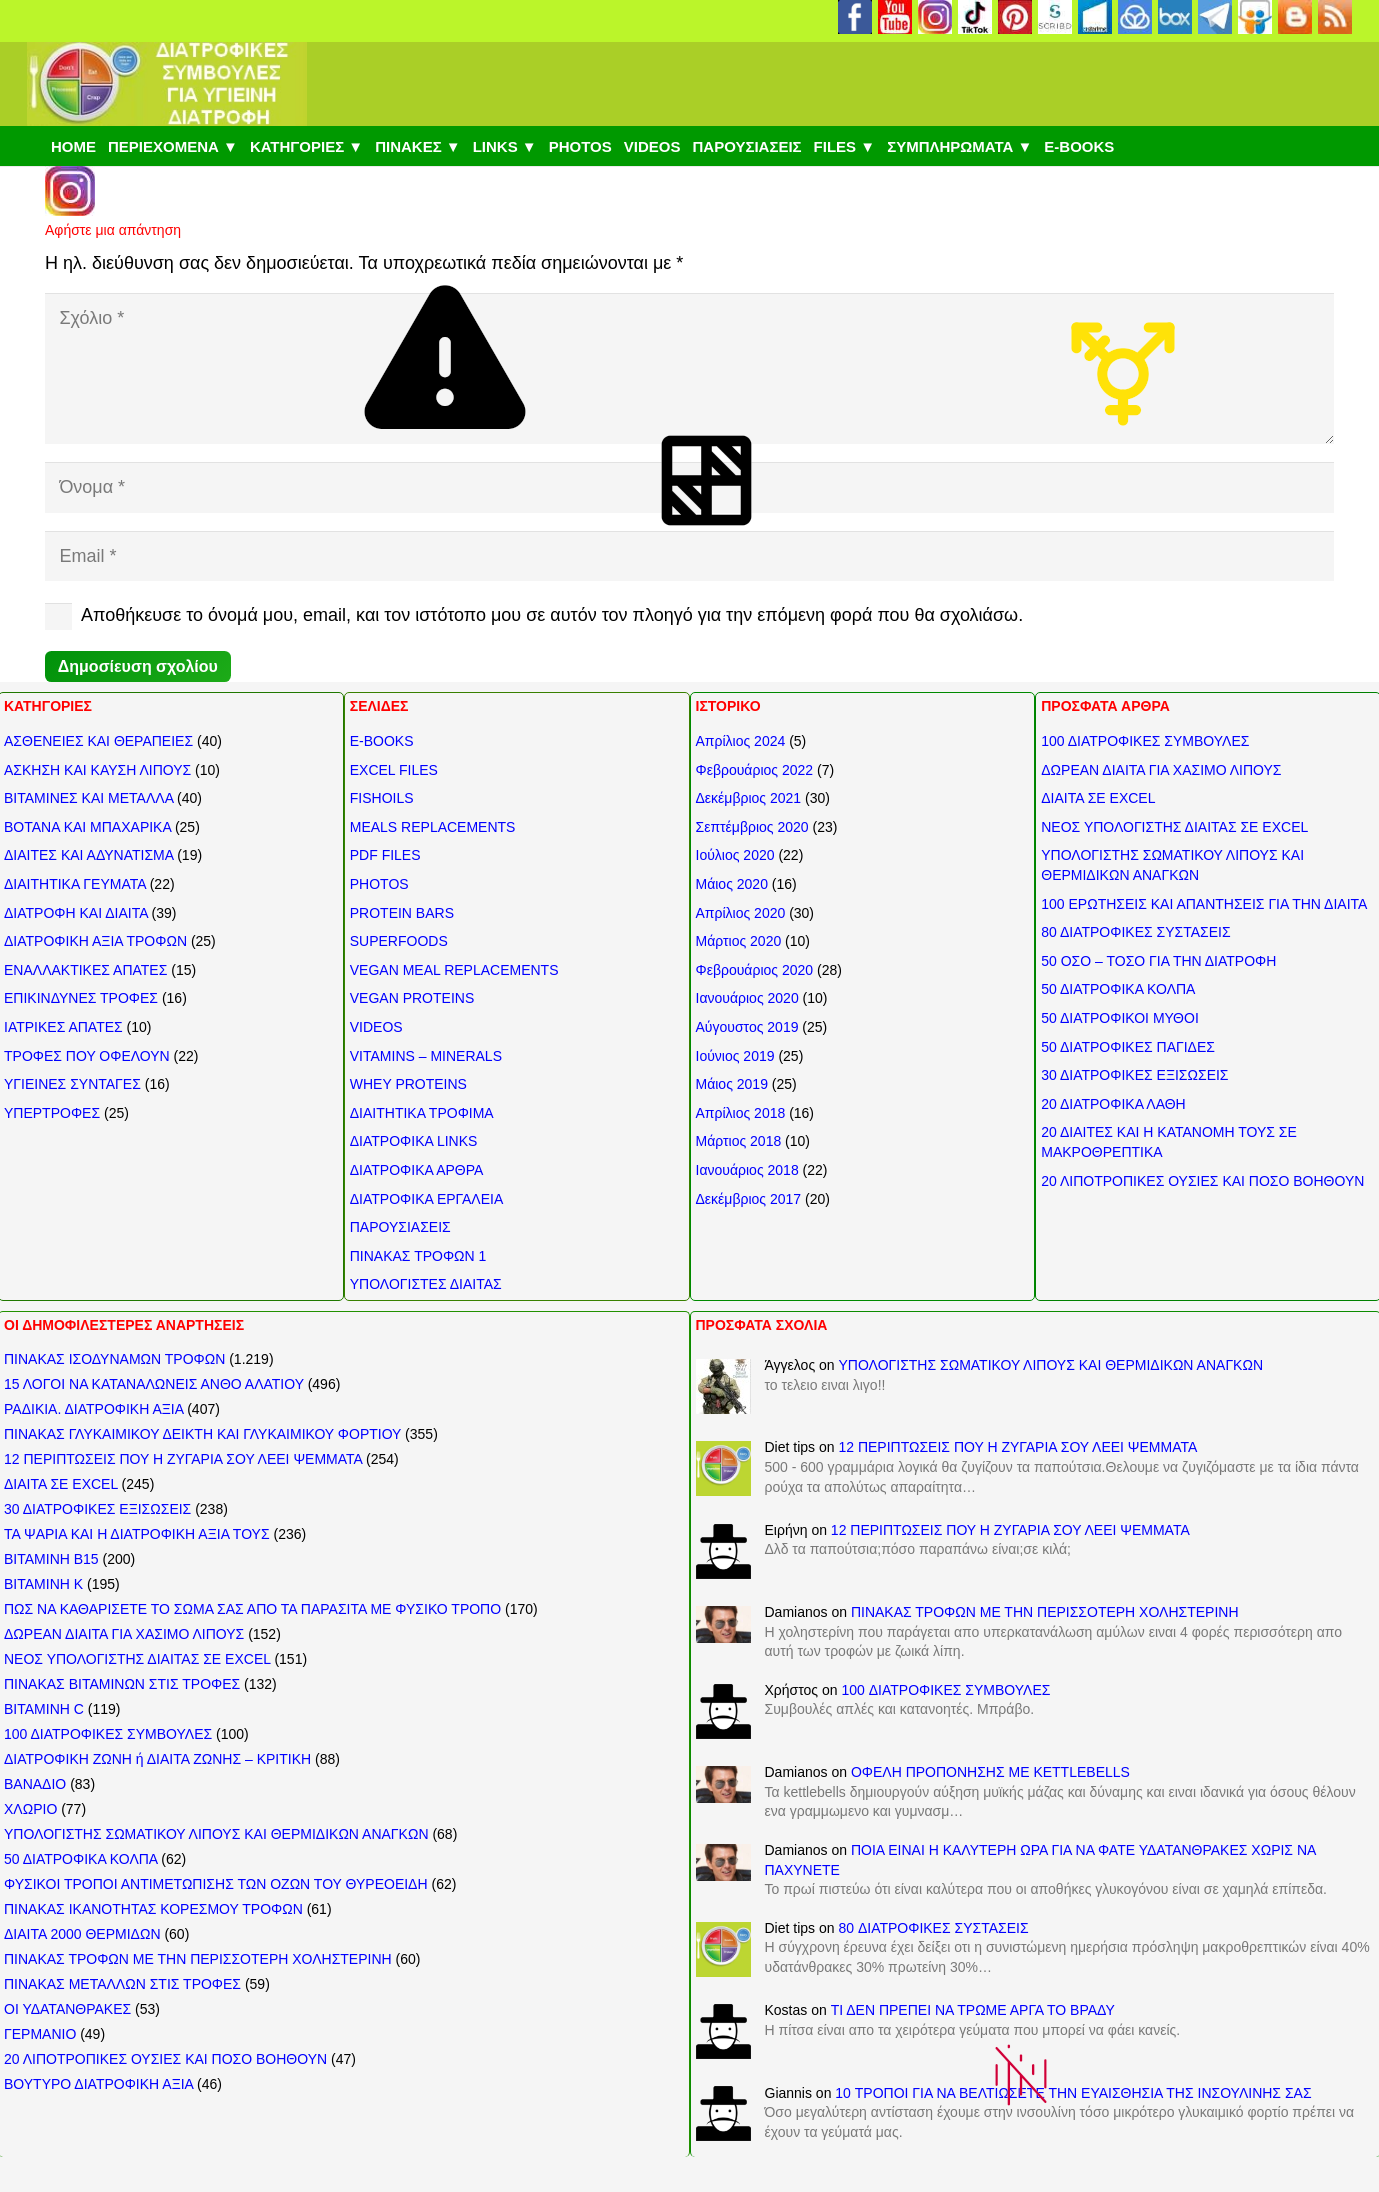 The image size is (1379, 2192). What do you see at coordinates (706, 480) in the screenshot?
I see `toggle transparency grid view` at bounding box center [706, 480].